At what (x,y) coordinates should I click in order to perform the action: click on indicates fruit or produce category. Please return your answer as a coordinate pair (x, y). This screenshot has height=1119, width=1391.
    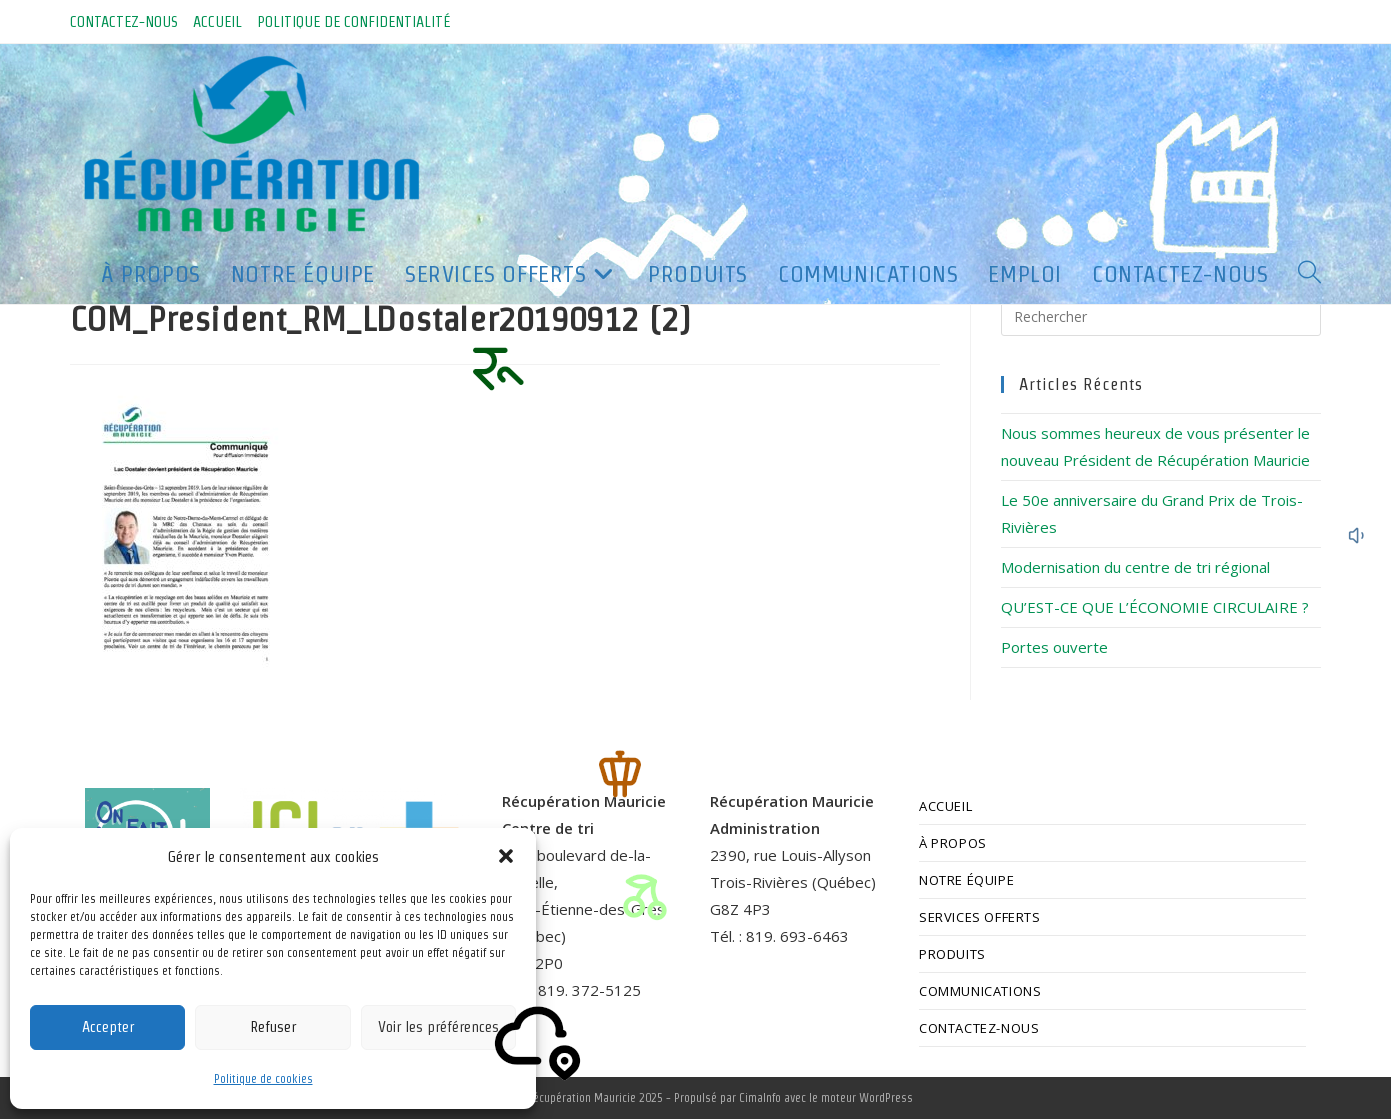
    Looking at the image, I should click on (645, 896).